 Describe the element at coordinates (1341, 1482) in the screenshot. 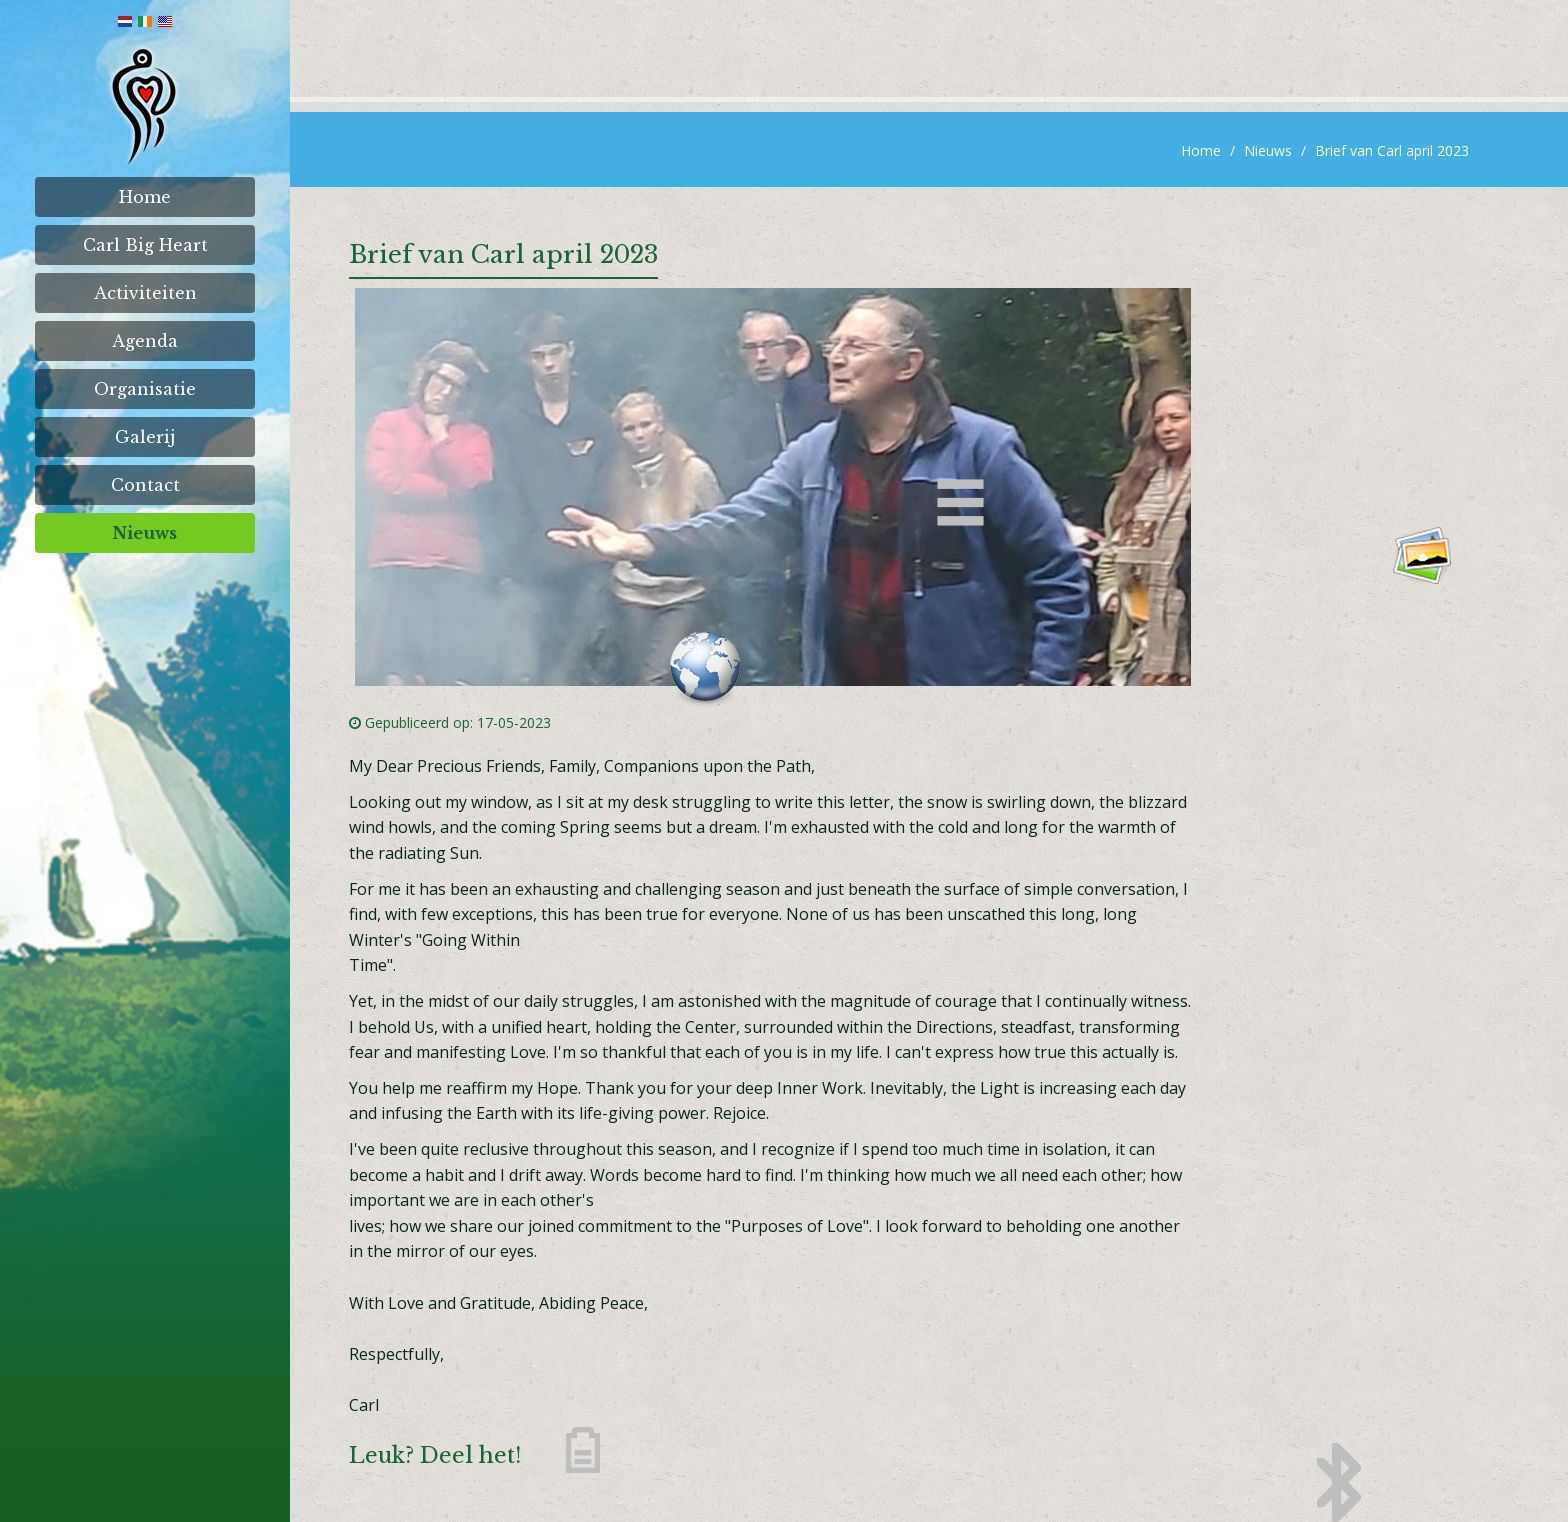

I see `toggle bluetooth connectivity on or off` at that location.